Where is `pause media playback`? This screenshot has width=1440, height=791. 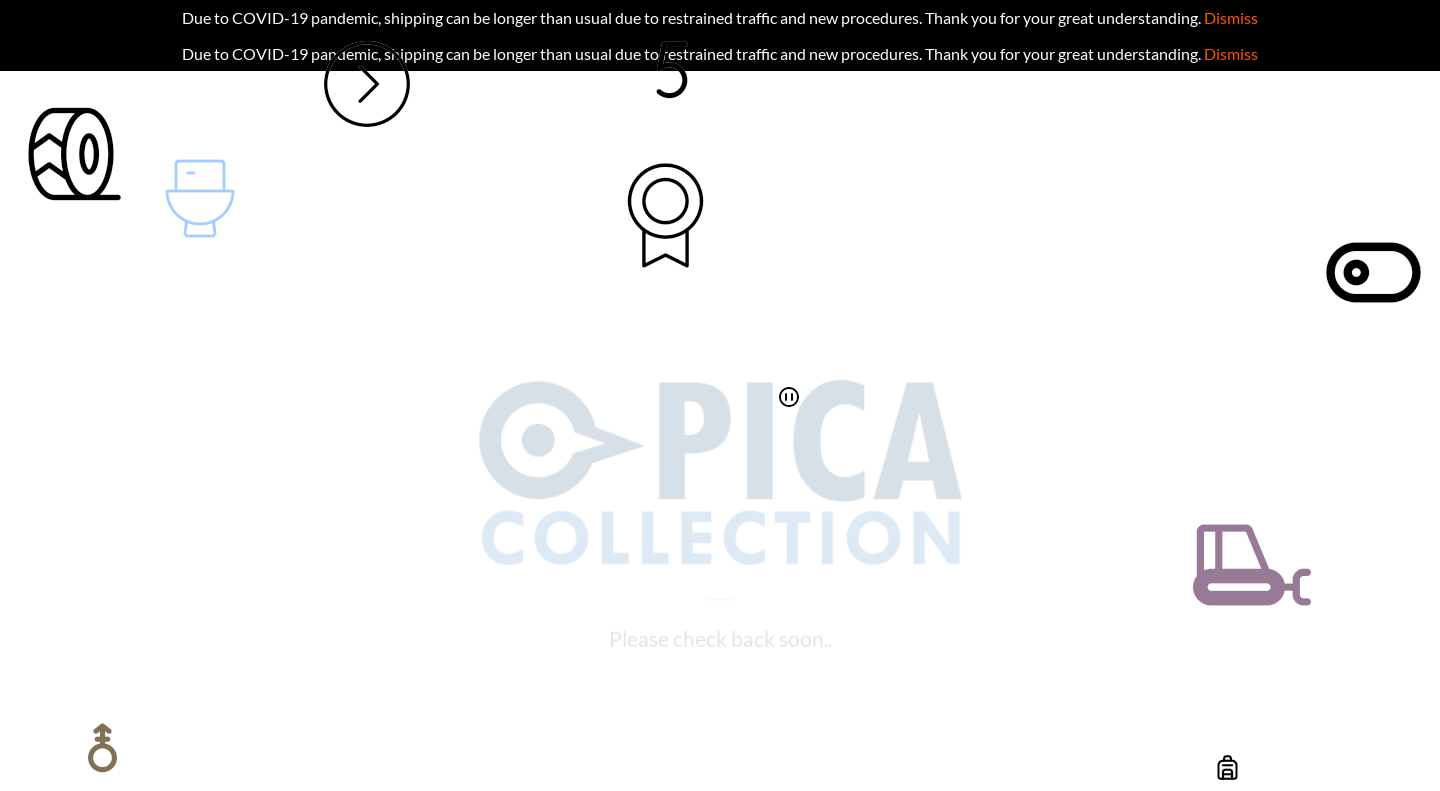
pause media playback is located at coordinates (789, 397).